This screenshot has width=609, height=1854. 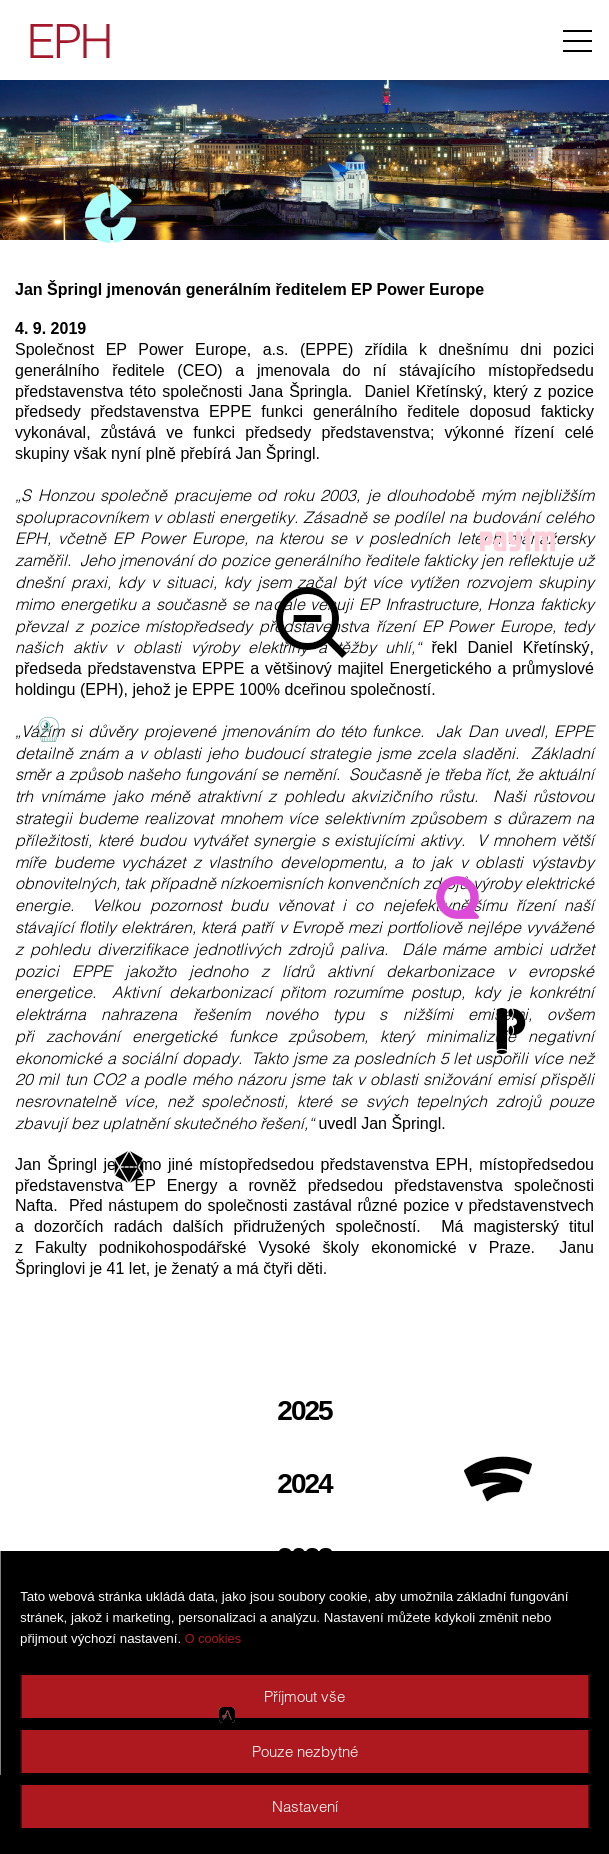 What do you see at coordinates (511, 1031) in the screenshot?
I see `open piped app` at bounding box center [511, 1031].